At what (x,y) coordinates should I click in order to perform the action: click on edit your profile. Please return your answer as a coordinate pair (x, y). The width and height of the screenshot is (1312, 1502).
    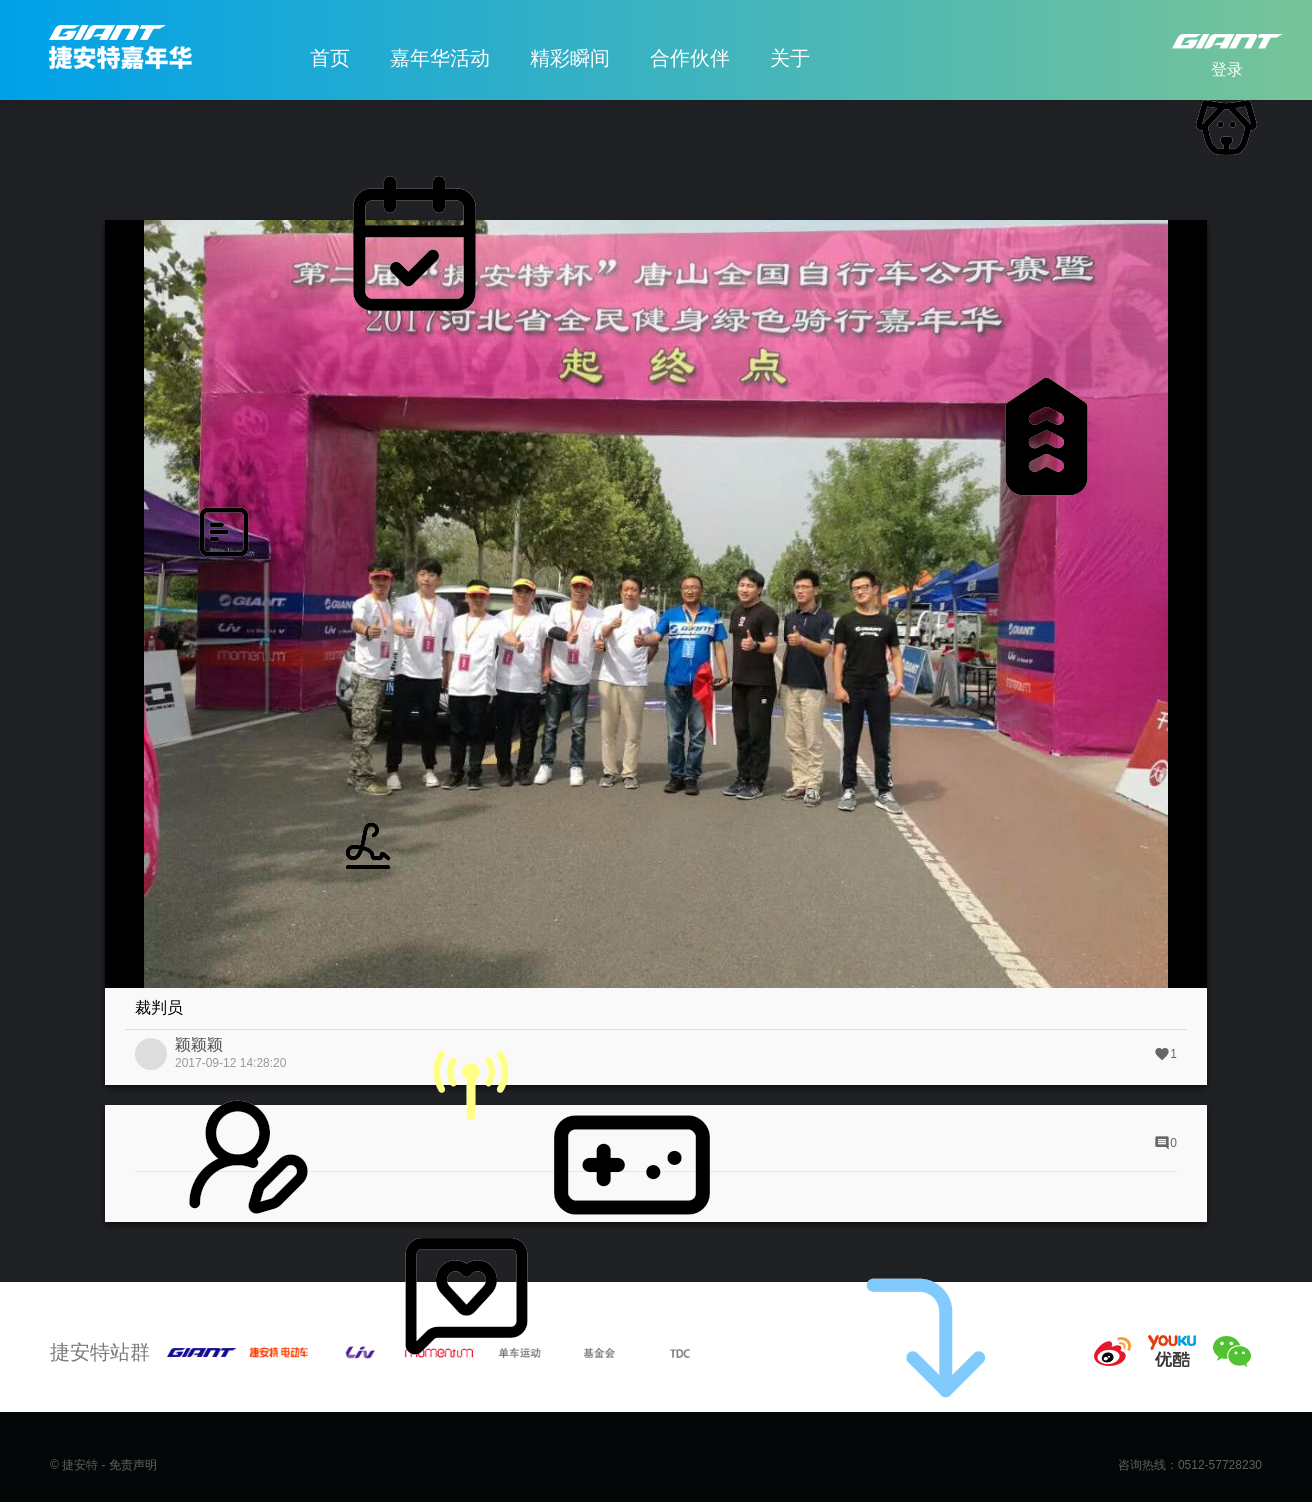
    Looking at the image, I should click on (248, 1154).